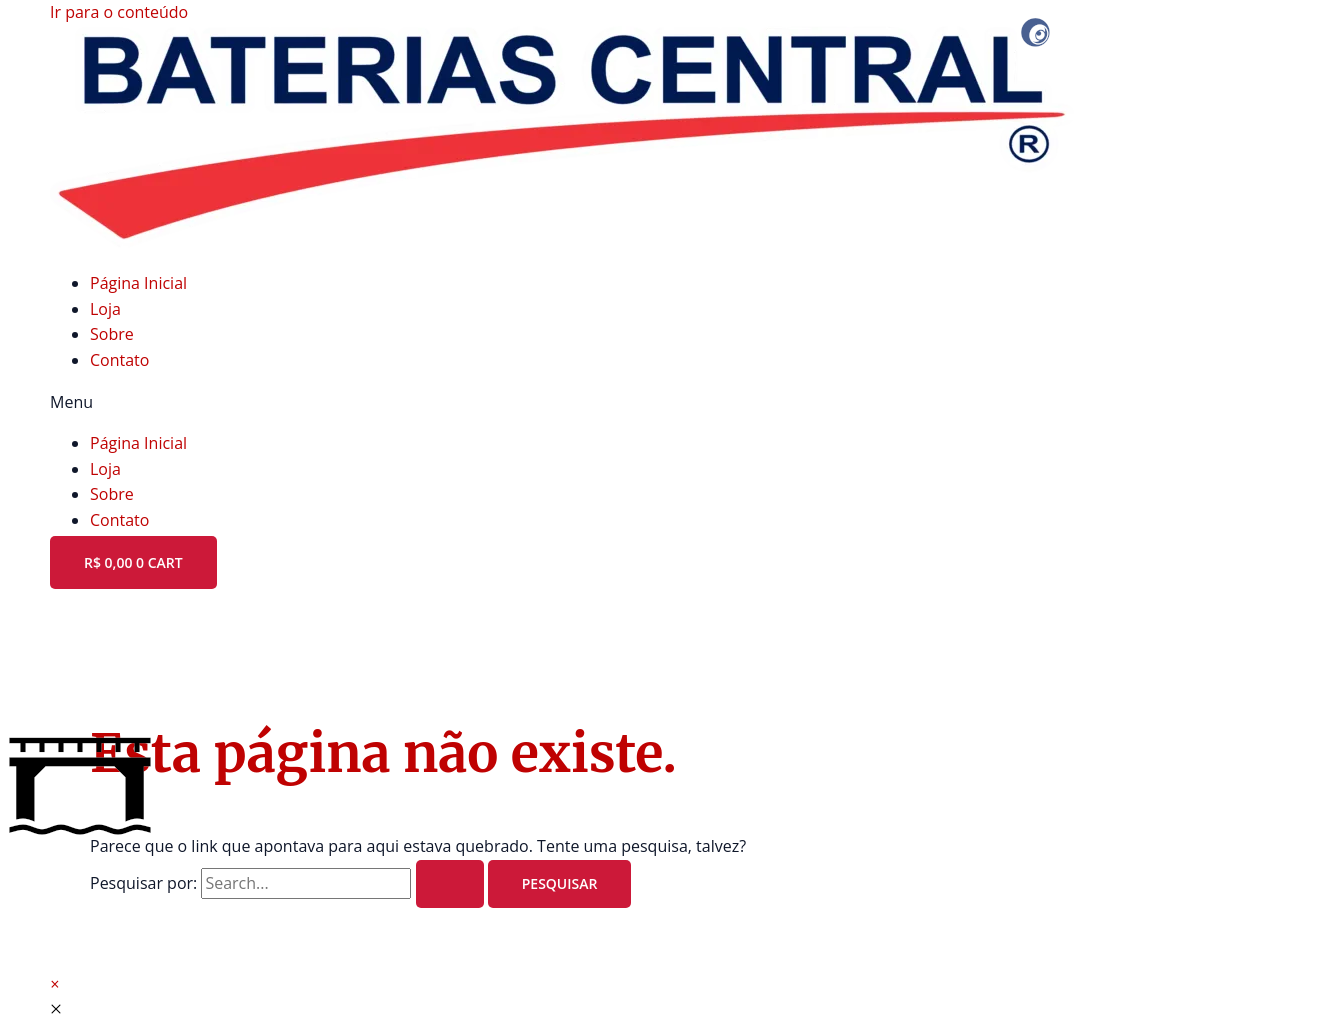 The width and height of the screenshot is (1325, 1023). I want to click on toggle visibility or show/hide content, so click(1035, 32).